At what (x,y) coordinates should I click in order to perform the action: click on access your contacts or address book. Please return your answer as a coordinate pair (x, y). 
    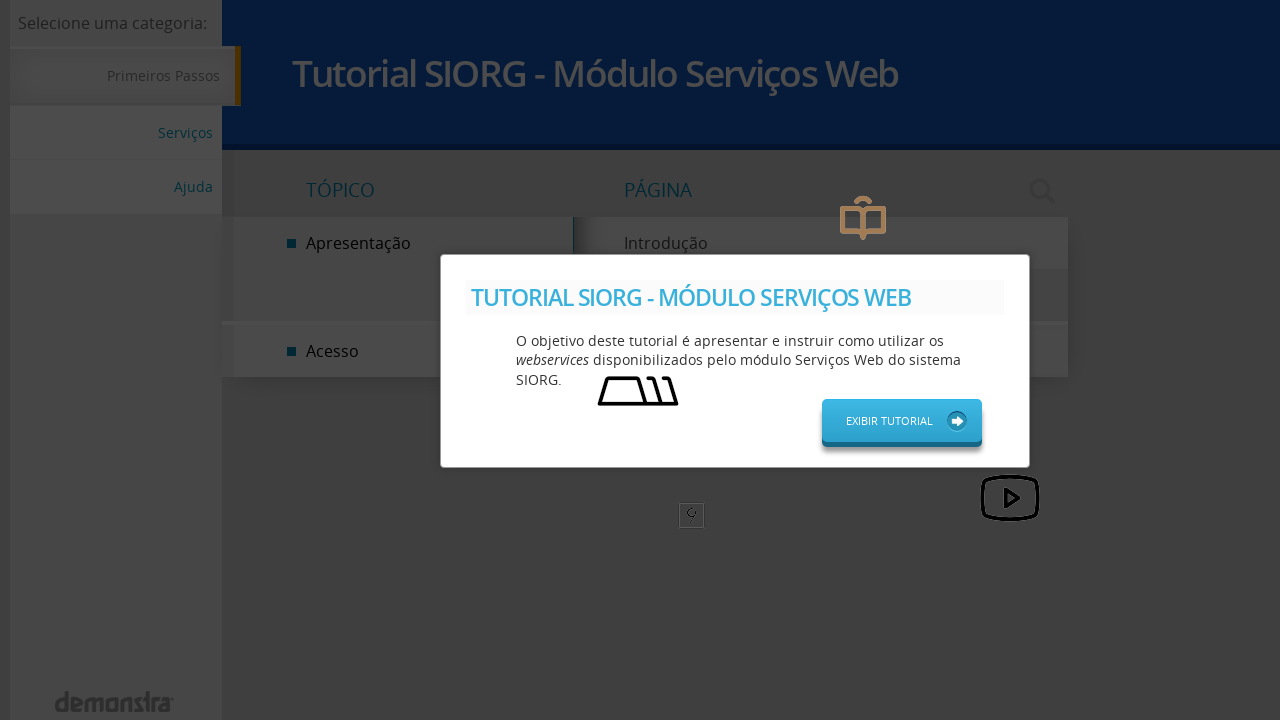
    Looking at the image, I should click on (863, 217).